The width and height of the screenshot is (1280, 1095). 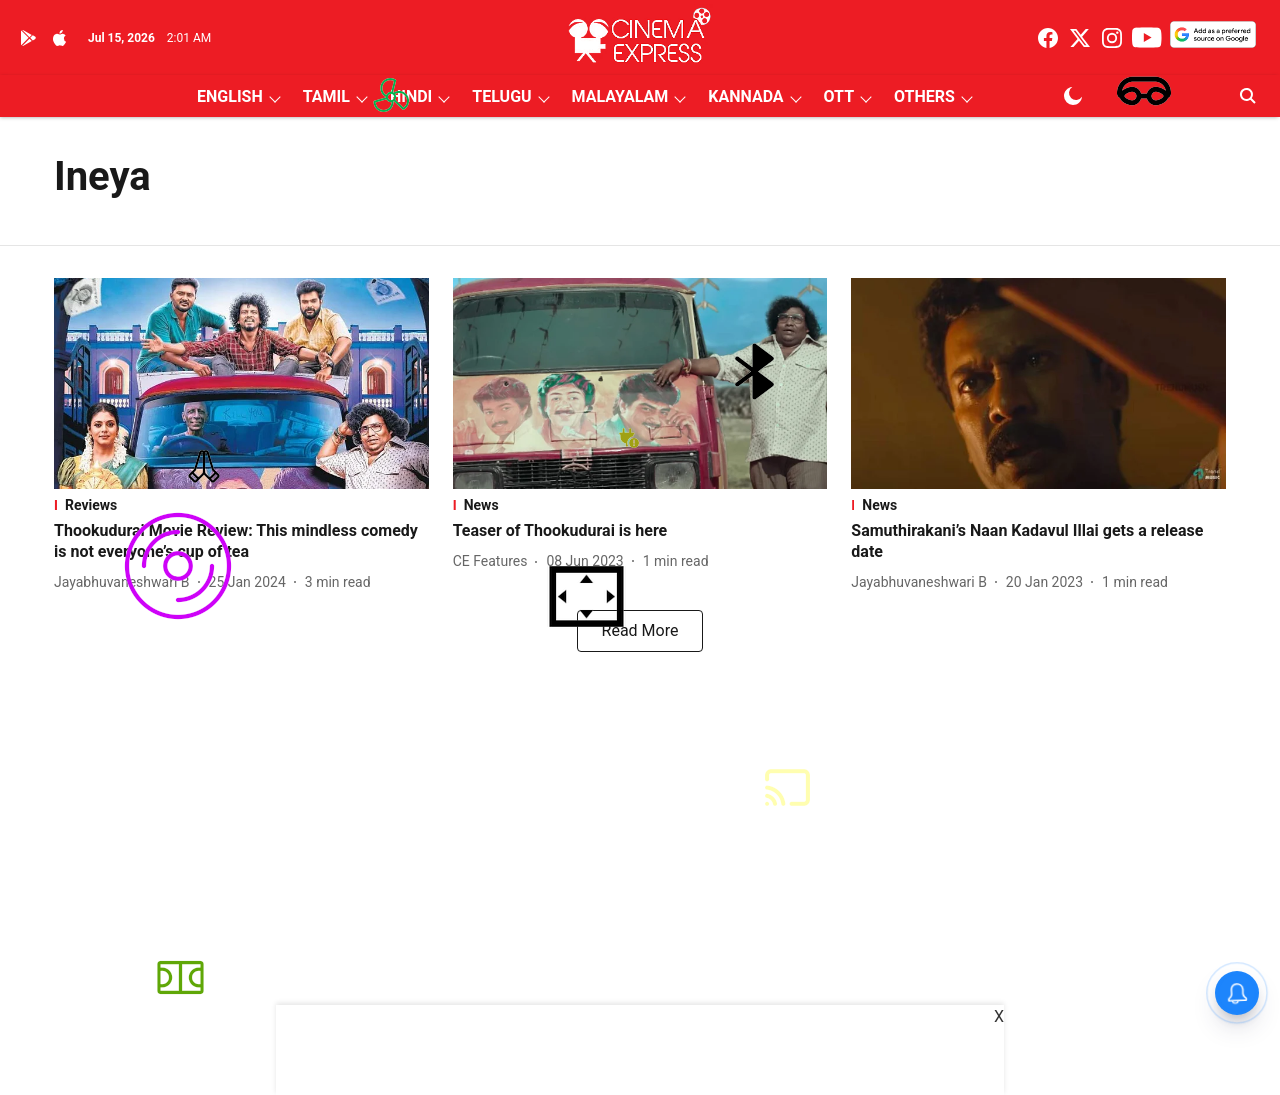 What do you see at coordinates (1144, 91) in the screenshot?
I see `access swimming or diving activity settings` at bounding box center [1144, 91].